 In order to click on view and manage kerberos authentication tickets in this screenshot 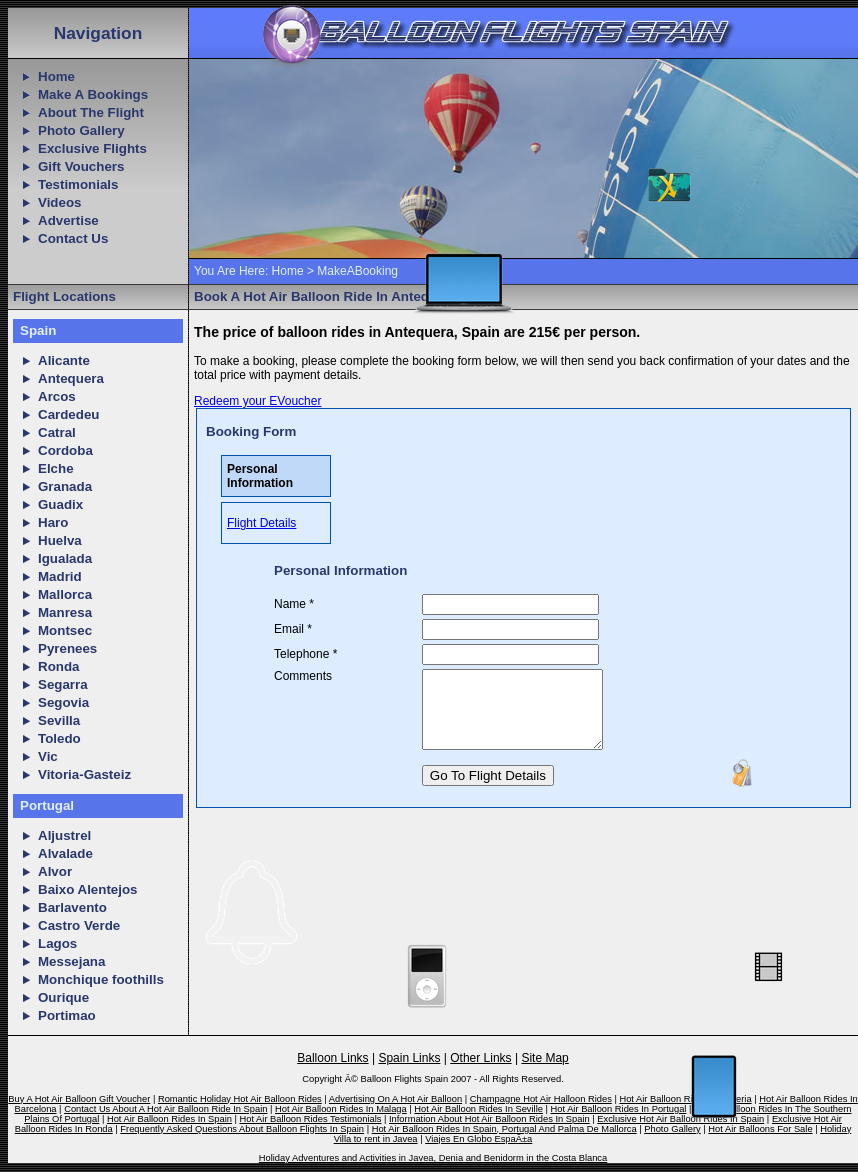, I will do `click(742, 773)`.